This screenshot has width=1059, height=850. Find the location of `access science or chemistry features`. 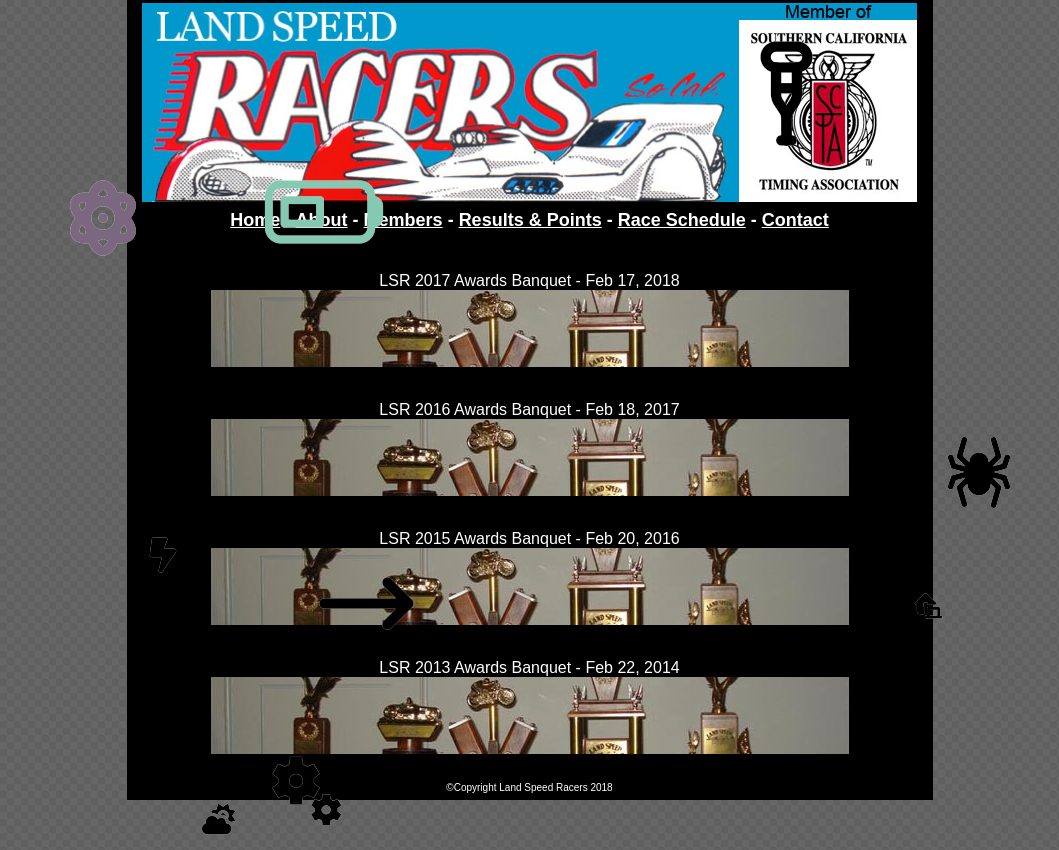

access science or chemistry features is located at coordinates (103, 218).